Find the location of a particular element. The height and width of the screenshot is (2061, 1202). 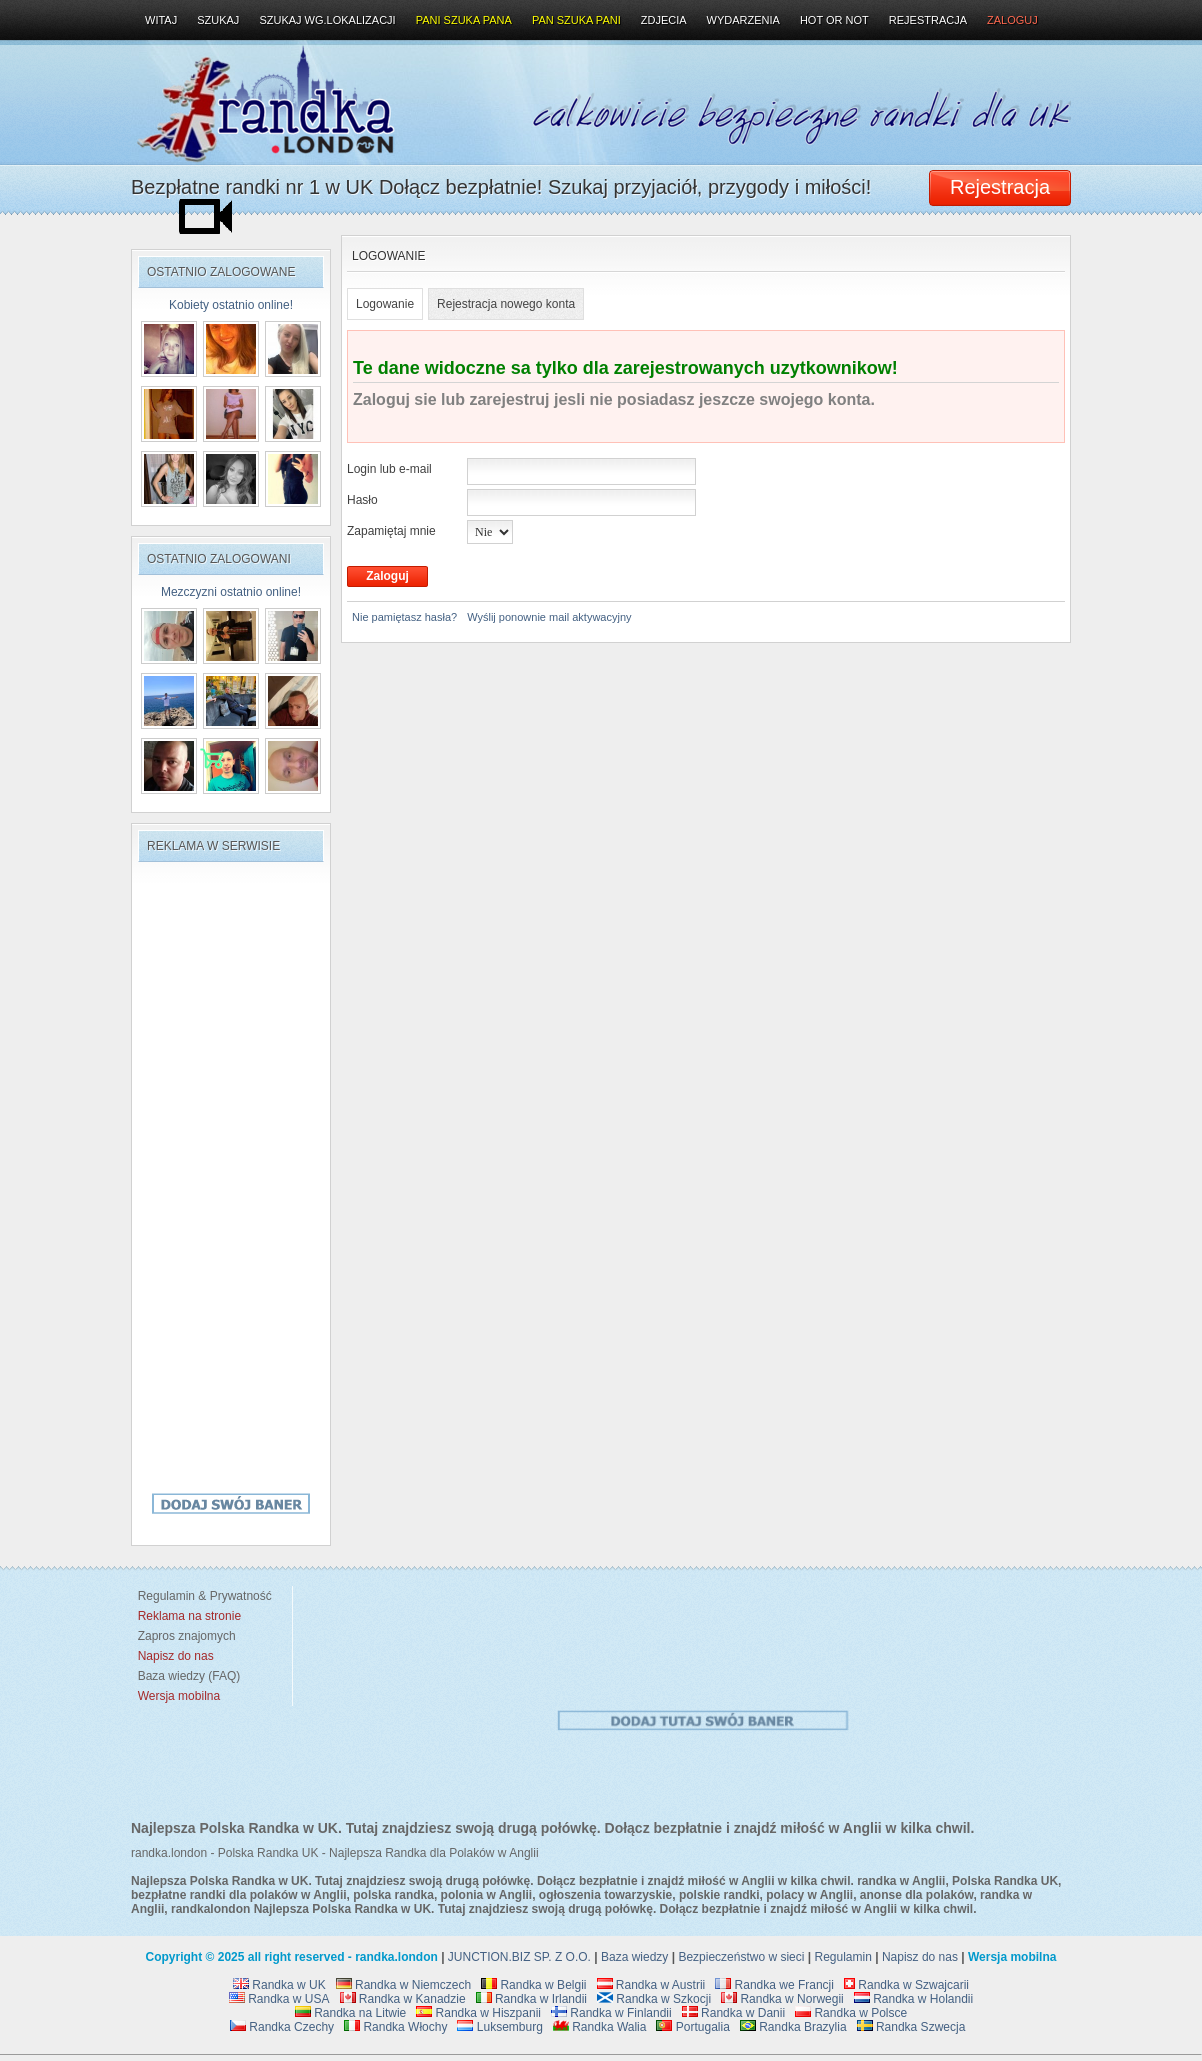

start a video call is located at coordinates (205, 216).